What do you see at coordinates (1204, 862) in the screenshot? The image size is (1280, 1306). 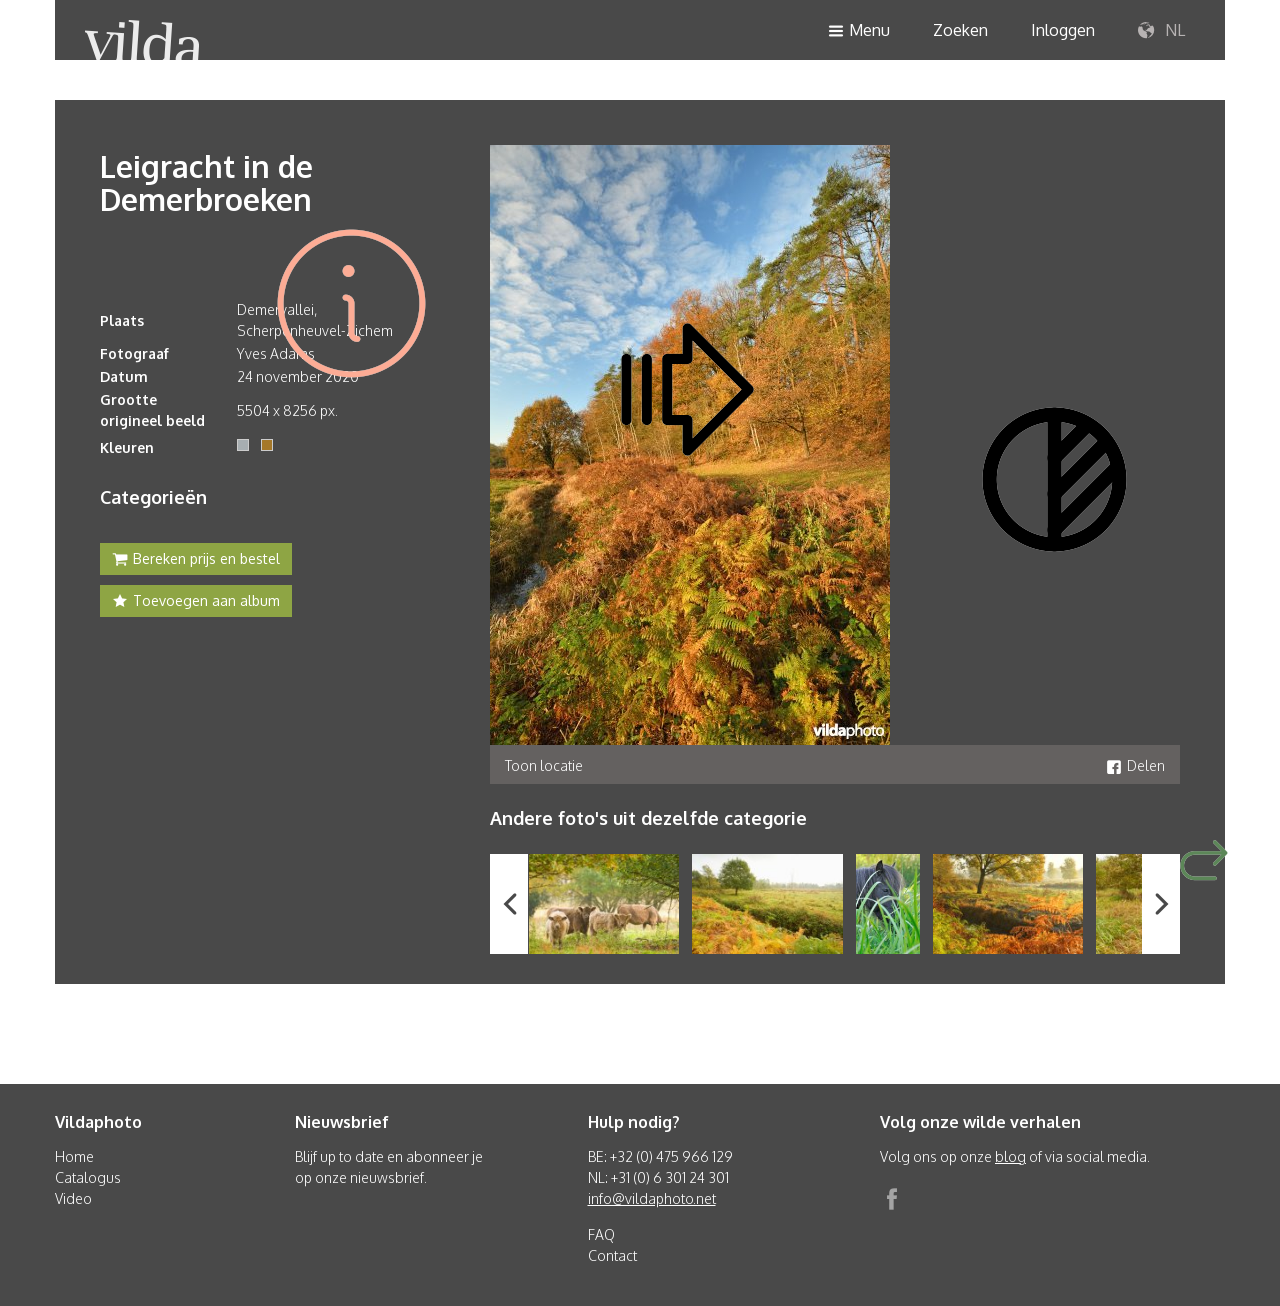 I see `redo last action` at bounding box center [1204, 862].